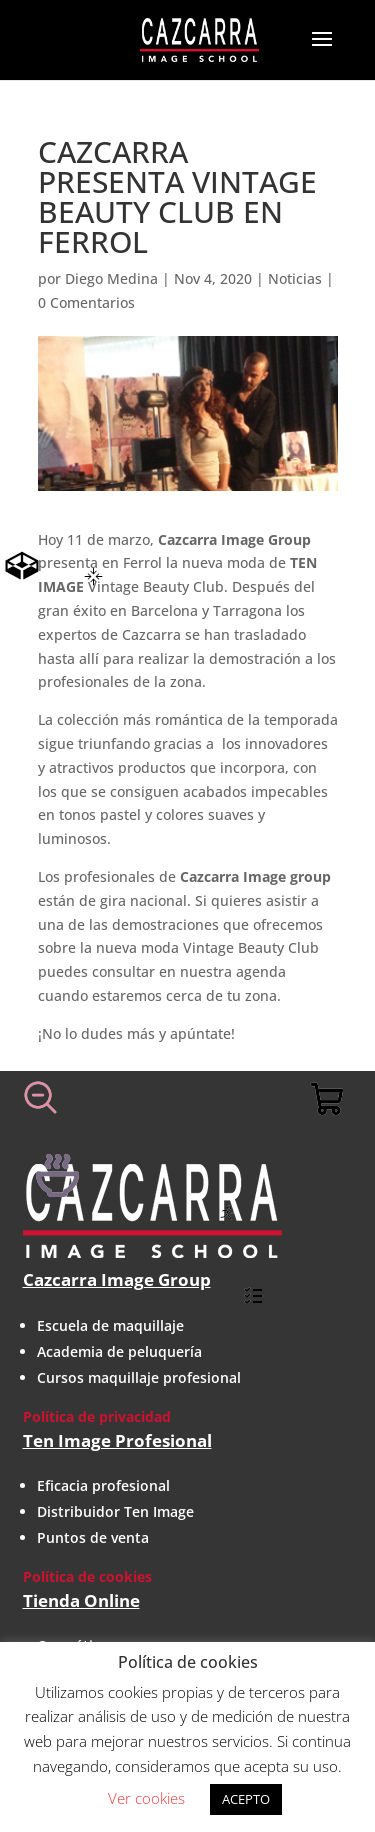  I want to click on collapse or minimize content from all directions, so click(93, 576).